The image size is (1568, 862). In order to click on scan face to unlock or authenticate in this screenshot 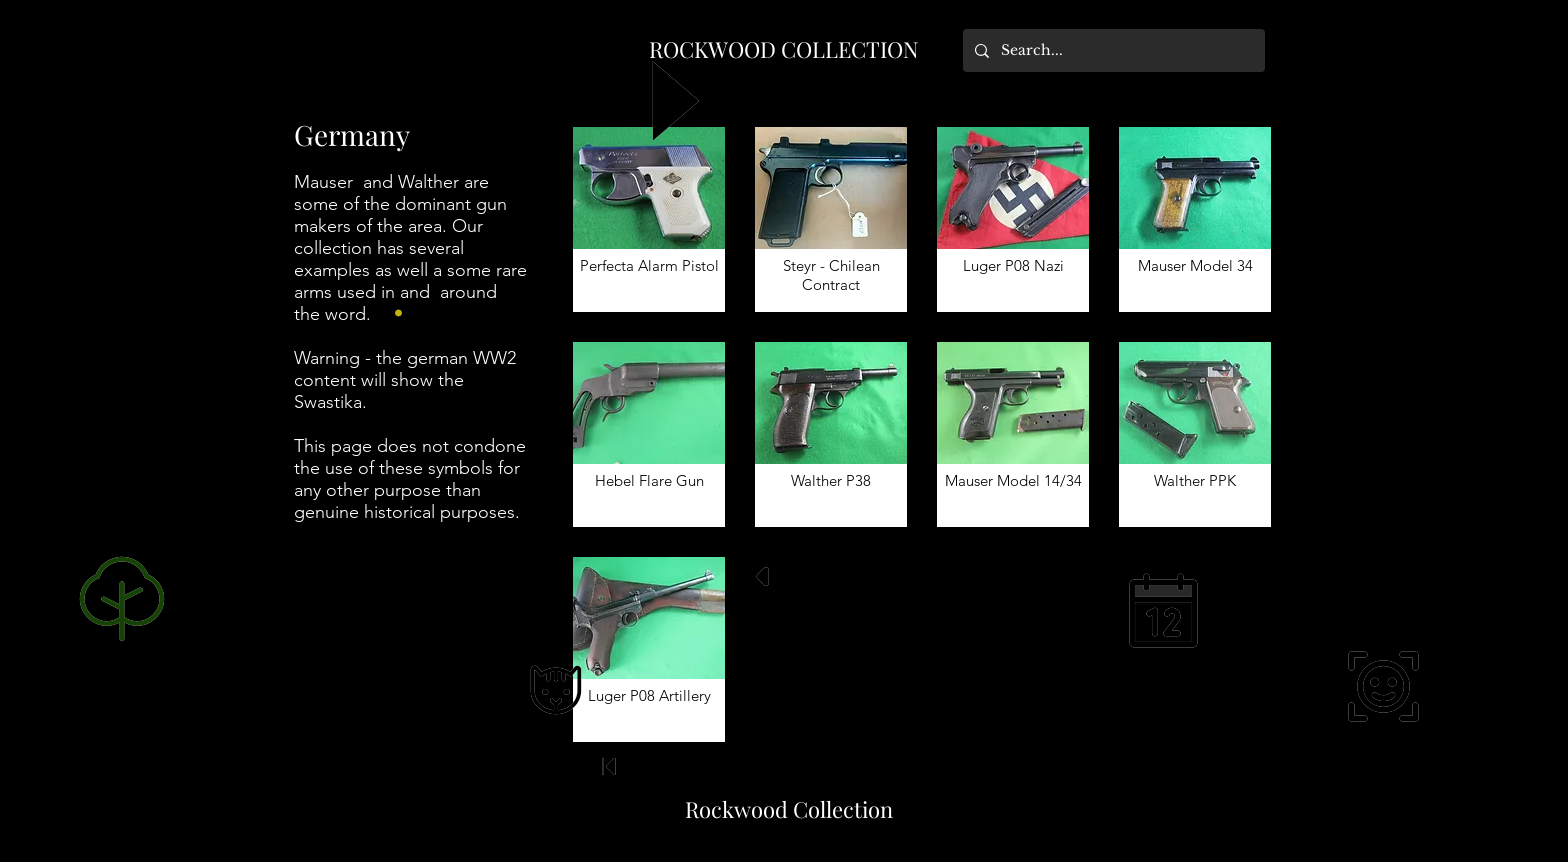, I will do `click(1383, 686)`.